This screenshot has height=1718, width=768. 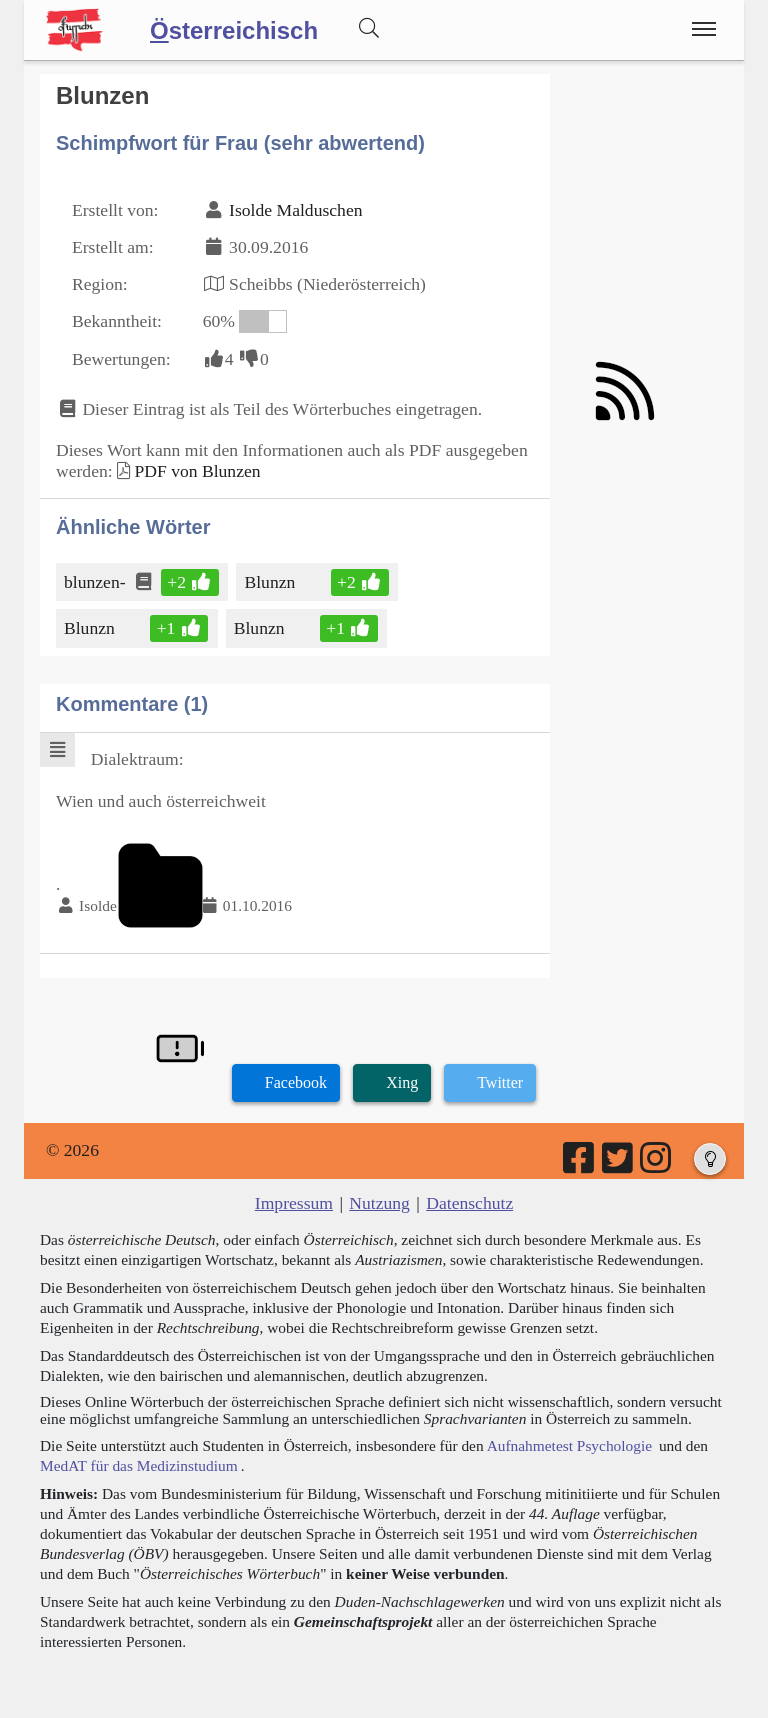 I want to click on indicates strong connection or low ping, so click(x=625, y=391).